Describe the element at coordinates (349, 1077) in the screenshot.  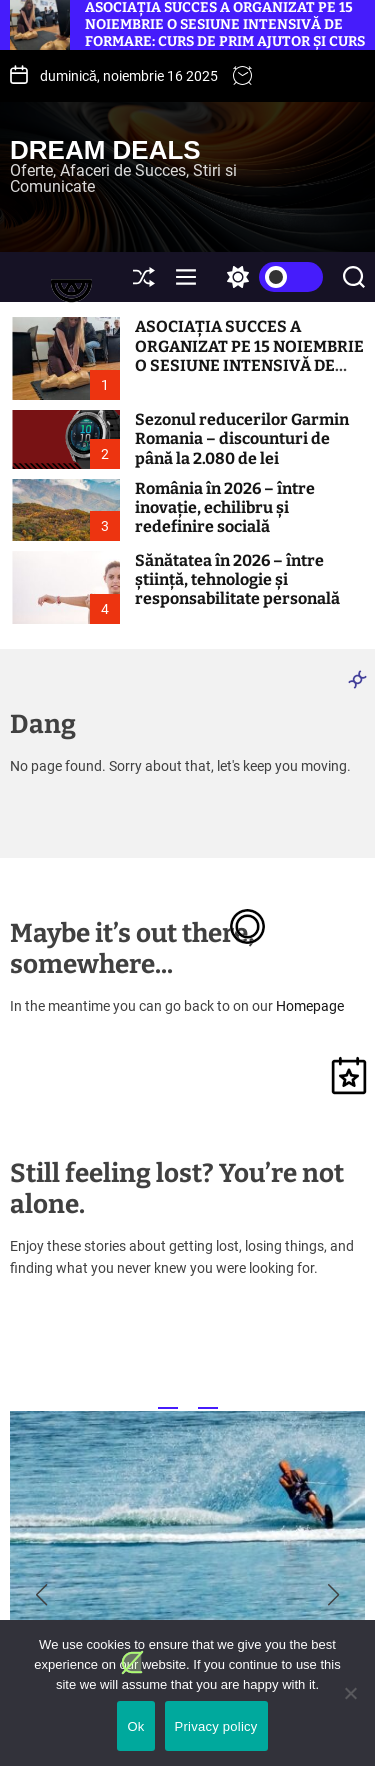
I see `view favorite or starred events` at that location.